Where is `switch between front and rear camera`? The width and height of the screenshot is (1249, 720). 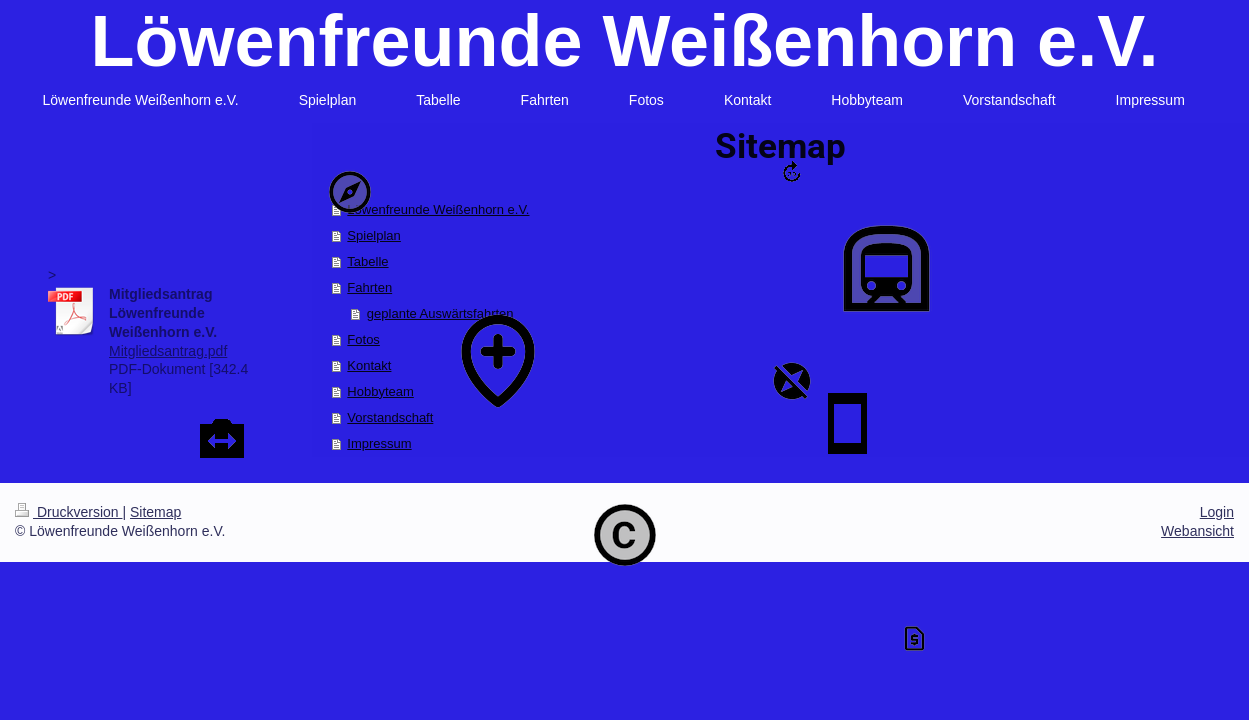 switch between front and rear camera is located at coordinates (222, 441).